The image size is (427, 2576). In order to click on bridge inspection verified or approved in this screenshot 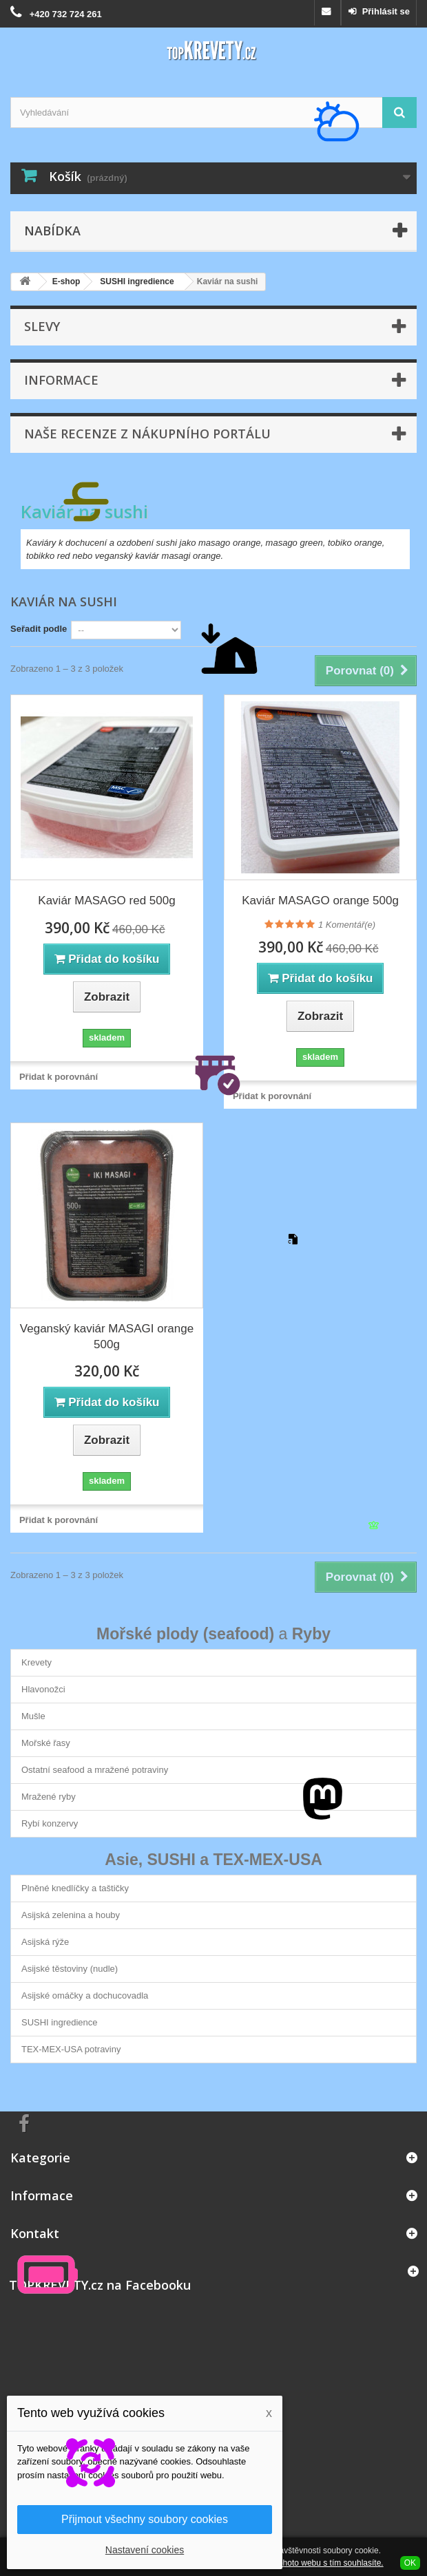, I will do `click(218, 1073)`.